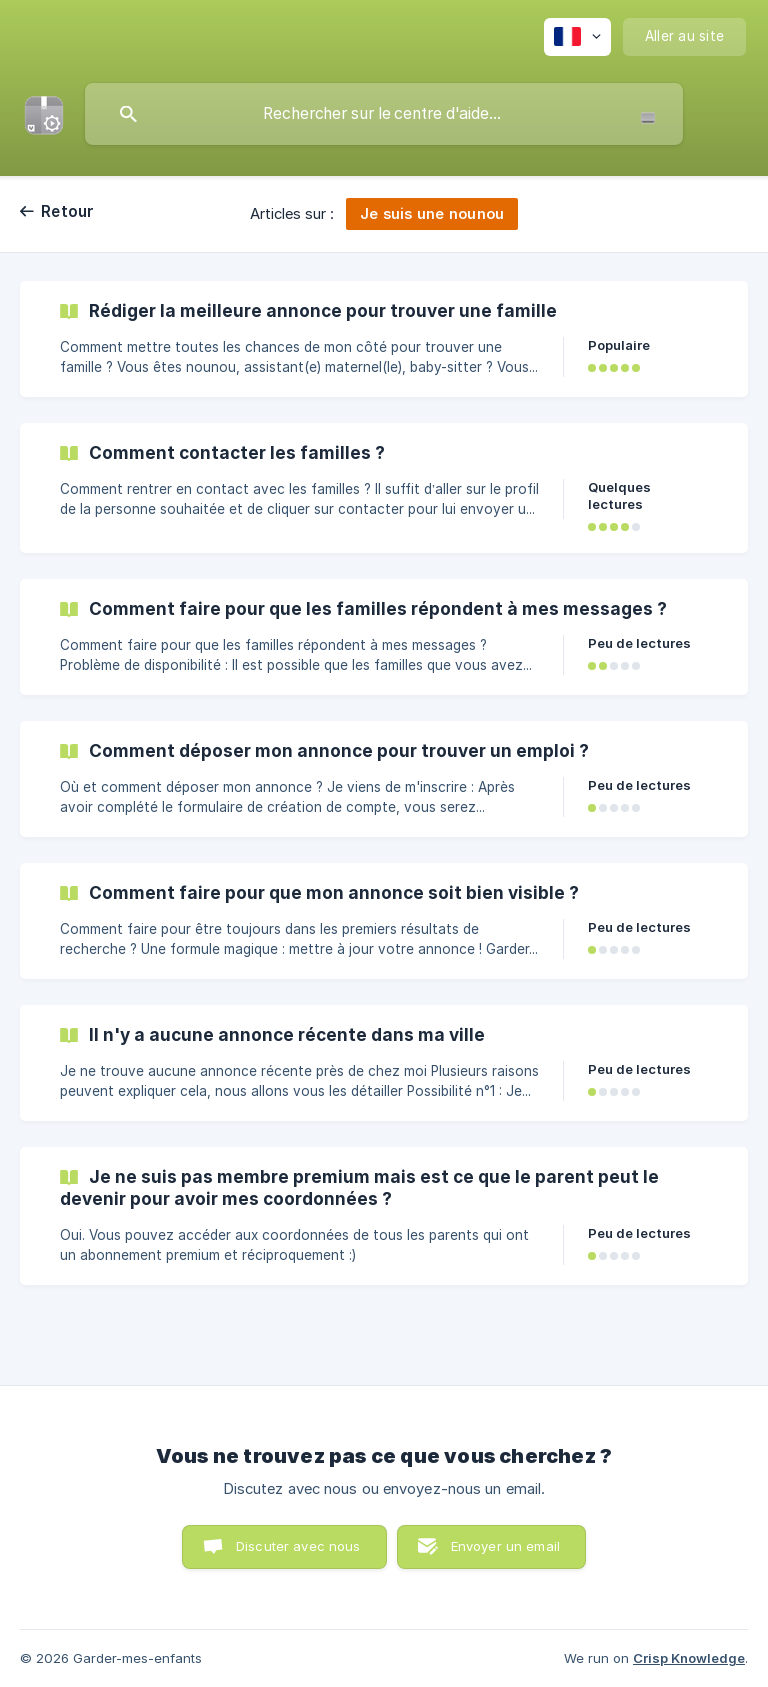  What do you see at coordinates (648, 118) in the screenshot?
I see `access removable storage device` at bounding box center [648, 118].